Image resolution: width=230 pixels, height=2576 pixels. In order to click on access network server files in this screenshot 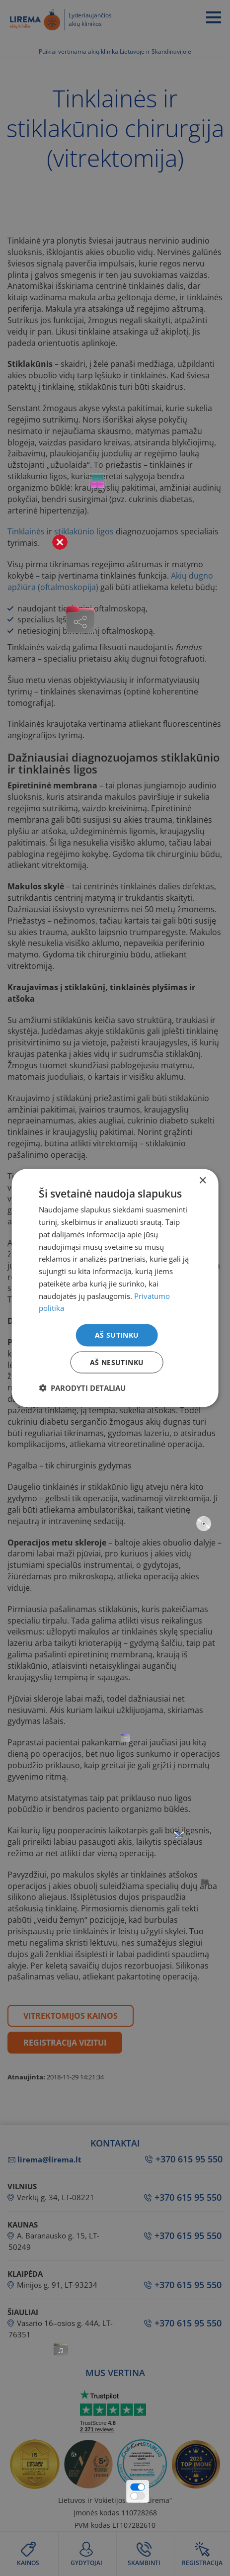, I will do `click(205, 1882)`.